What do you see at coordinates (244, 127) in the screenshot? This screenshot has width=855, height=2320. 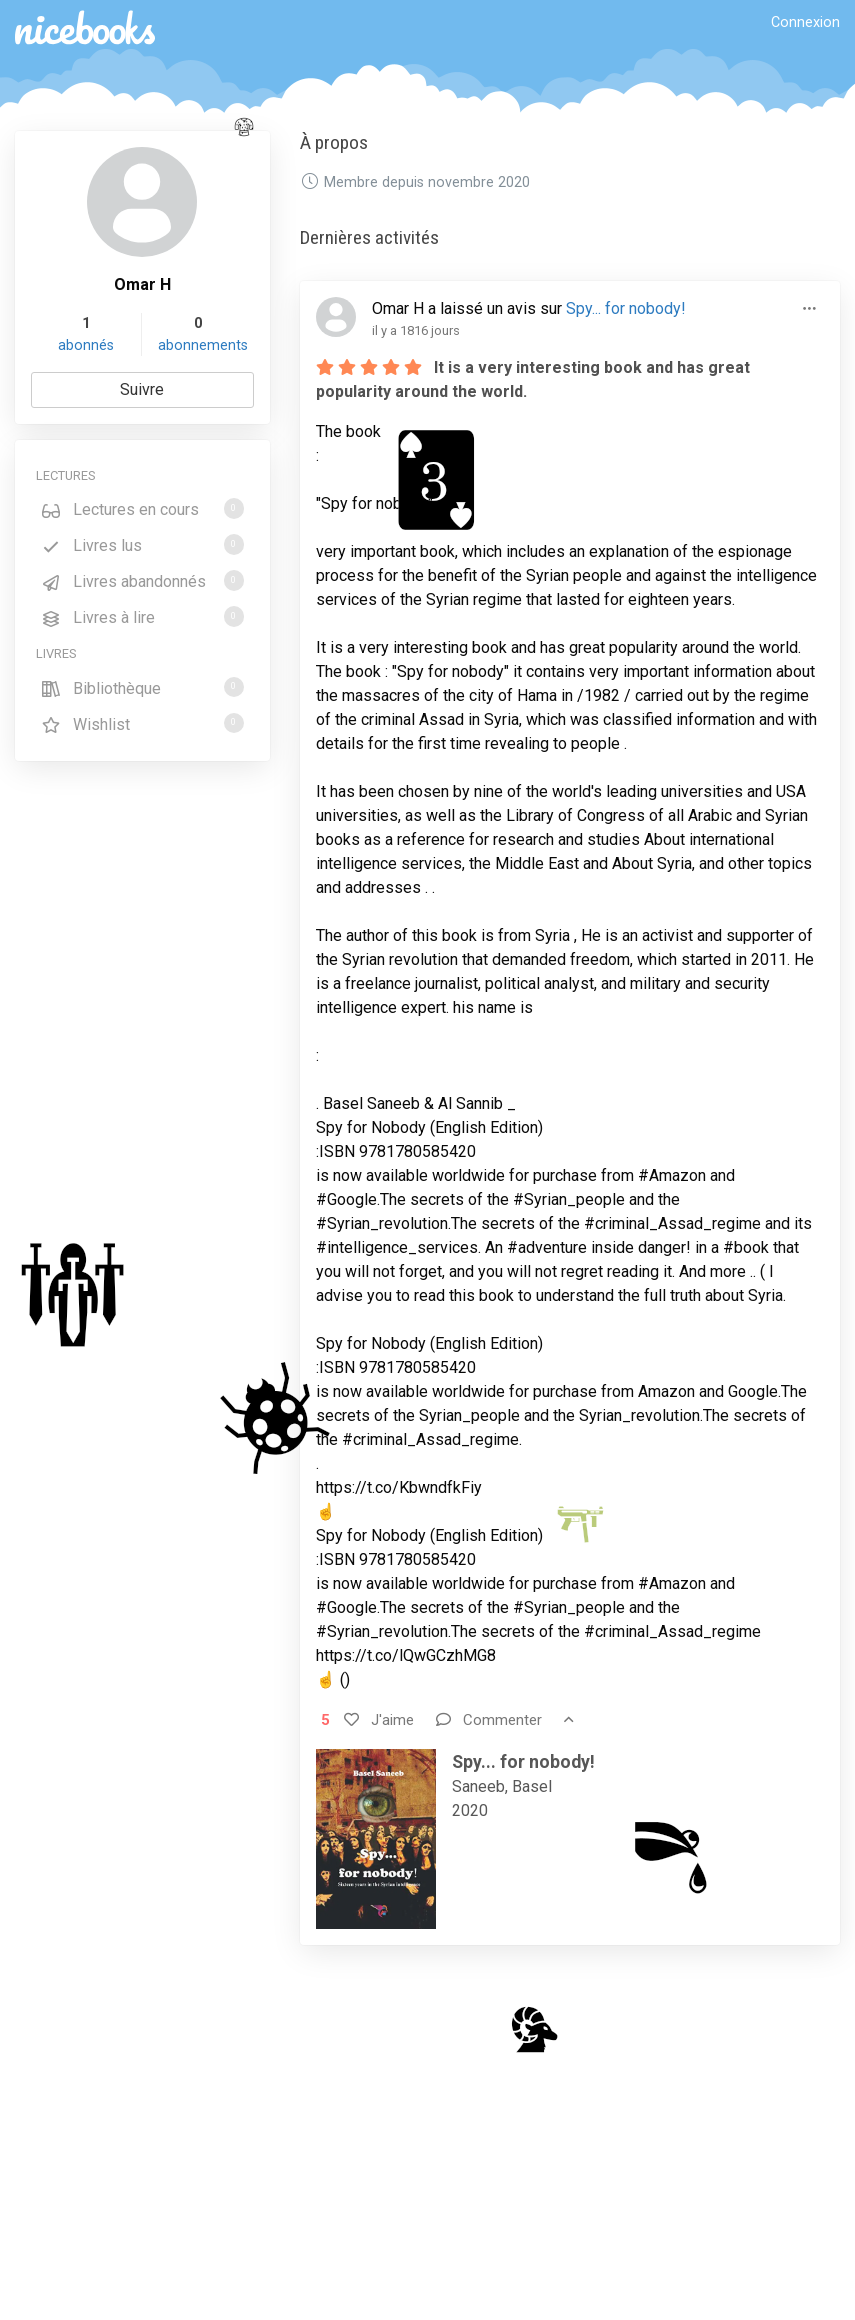 I see `equip chainmail armor` at bounding box center [244, 127].